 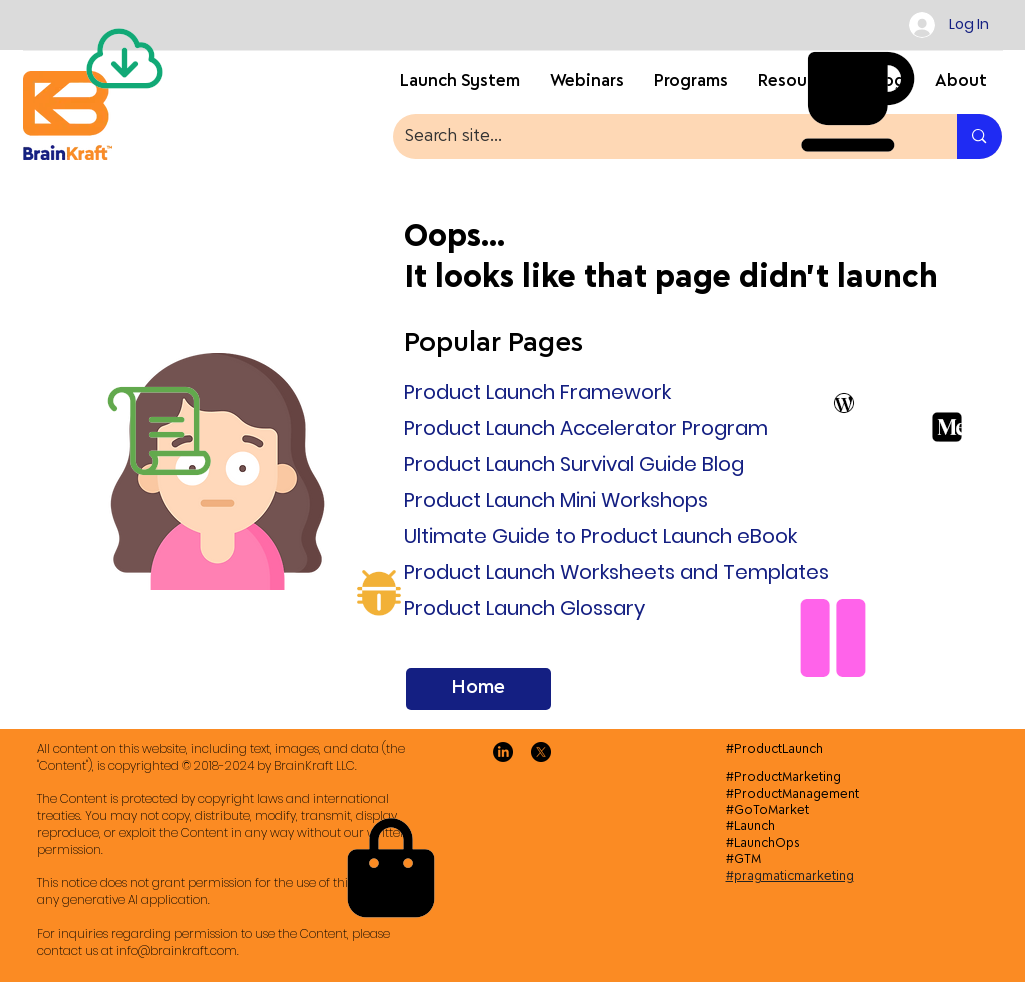 What do you see at coordinates (124, 58) in the screenshot?
I see `download from cloud storage` at bounding box center [124, 58].